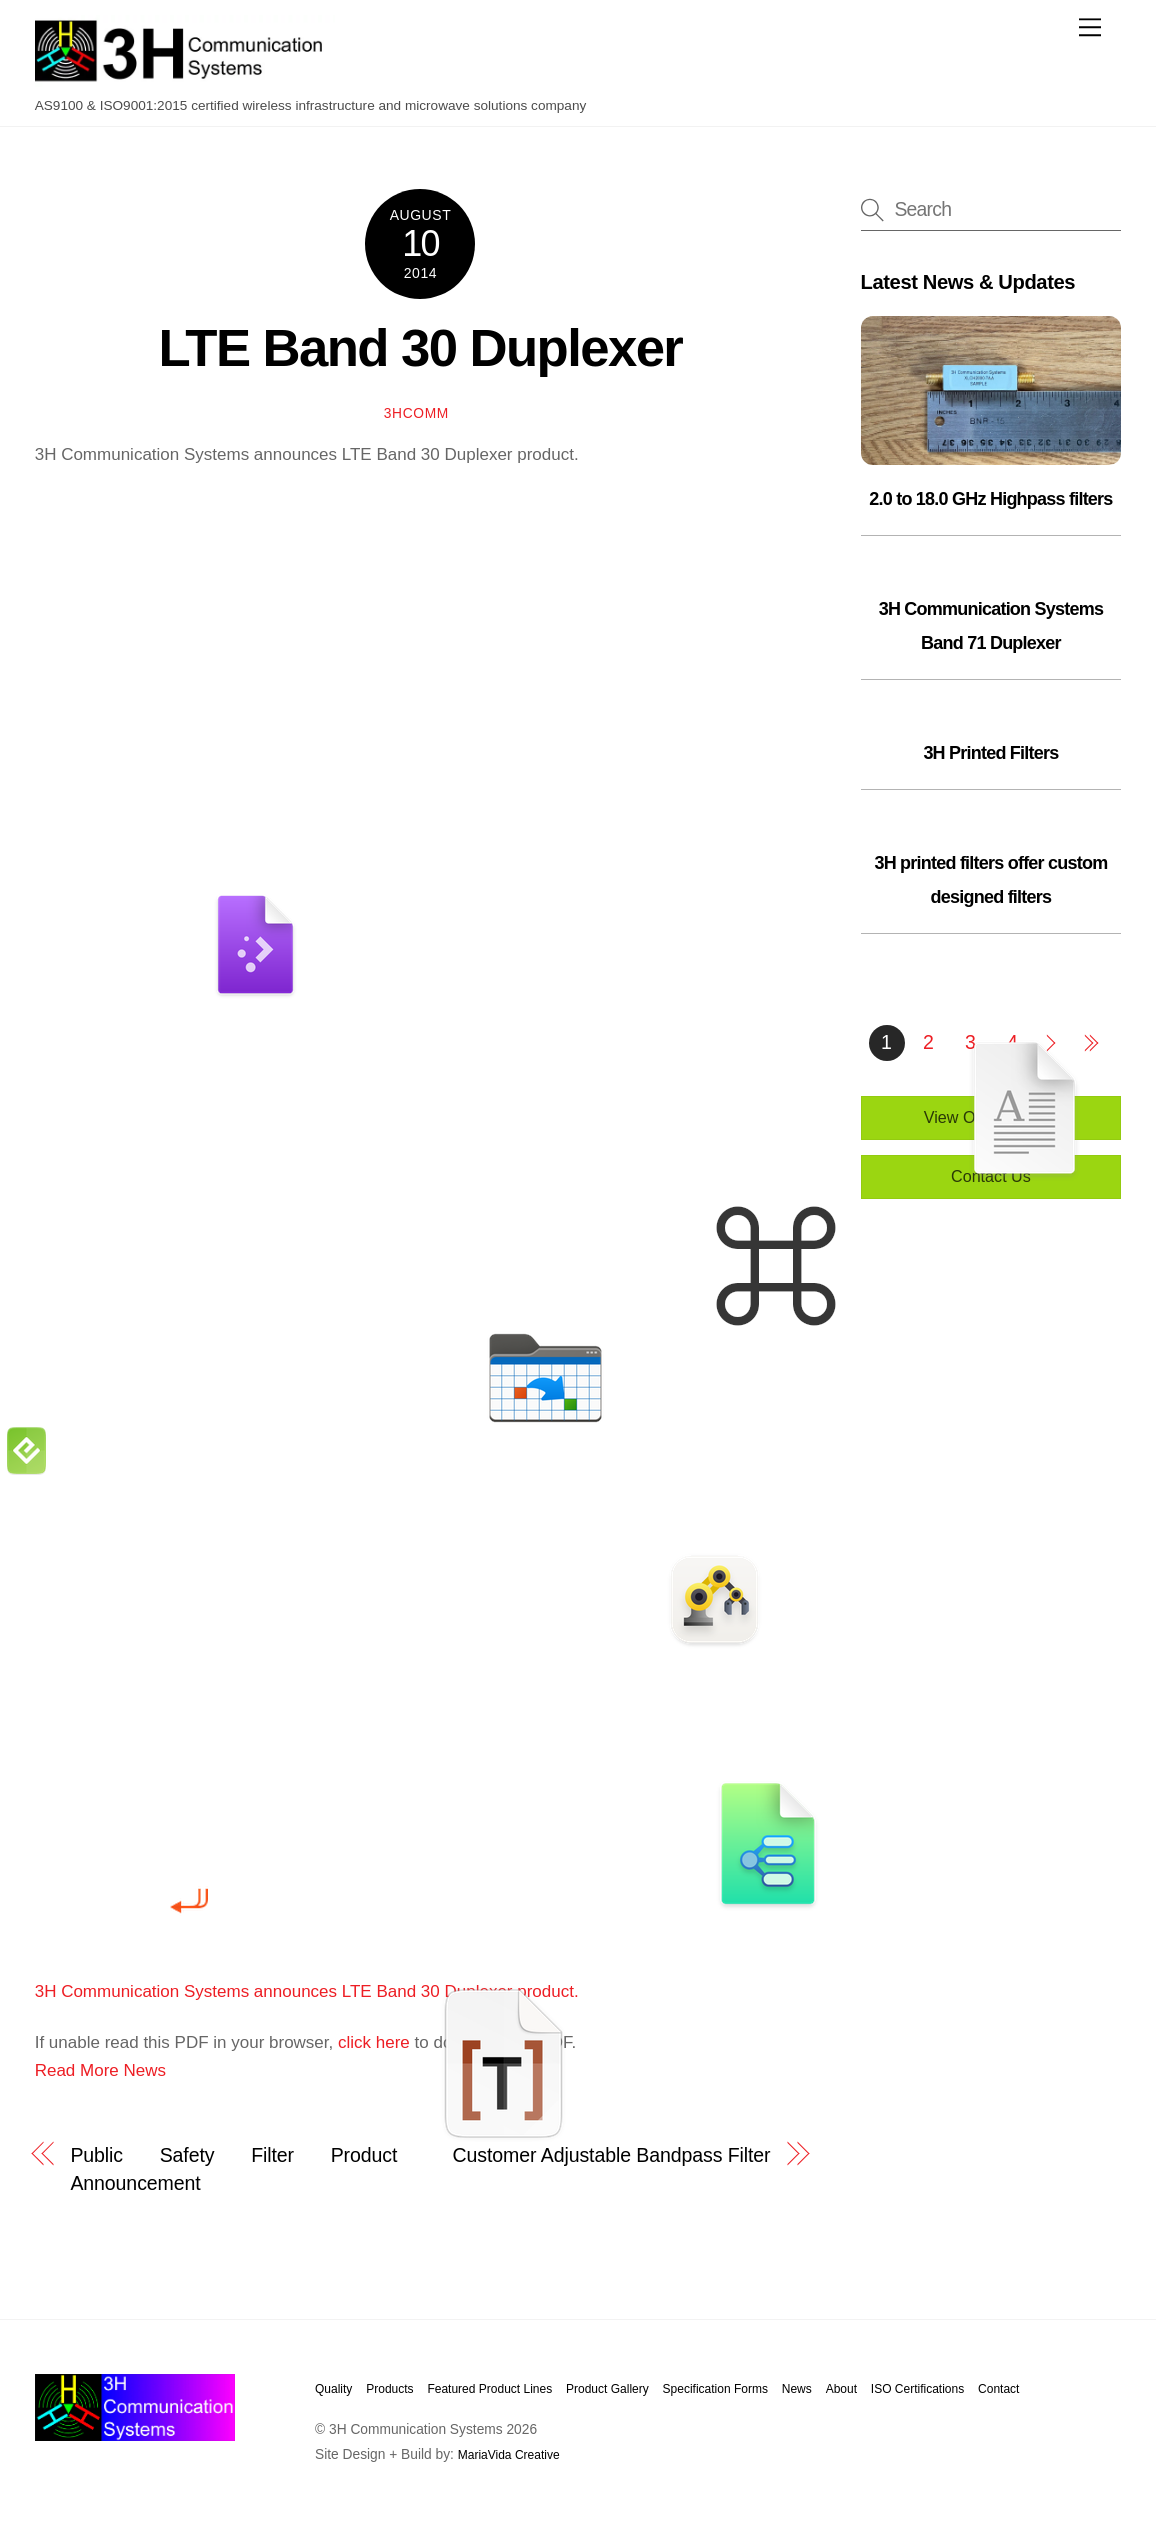 The height and width of the screenshot is (2529, 1156). What do you see at coordinates (26, 1450) in the screenshot?
I see `an epub ebook file` at bounding box center [26, 1450].